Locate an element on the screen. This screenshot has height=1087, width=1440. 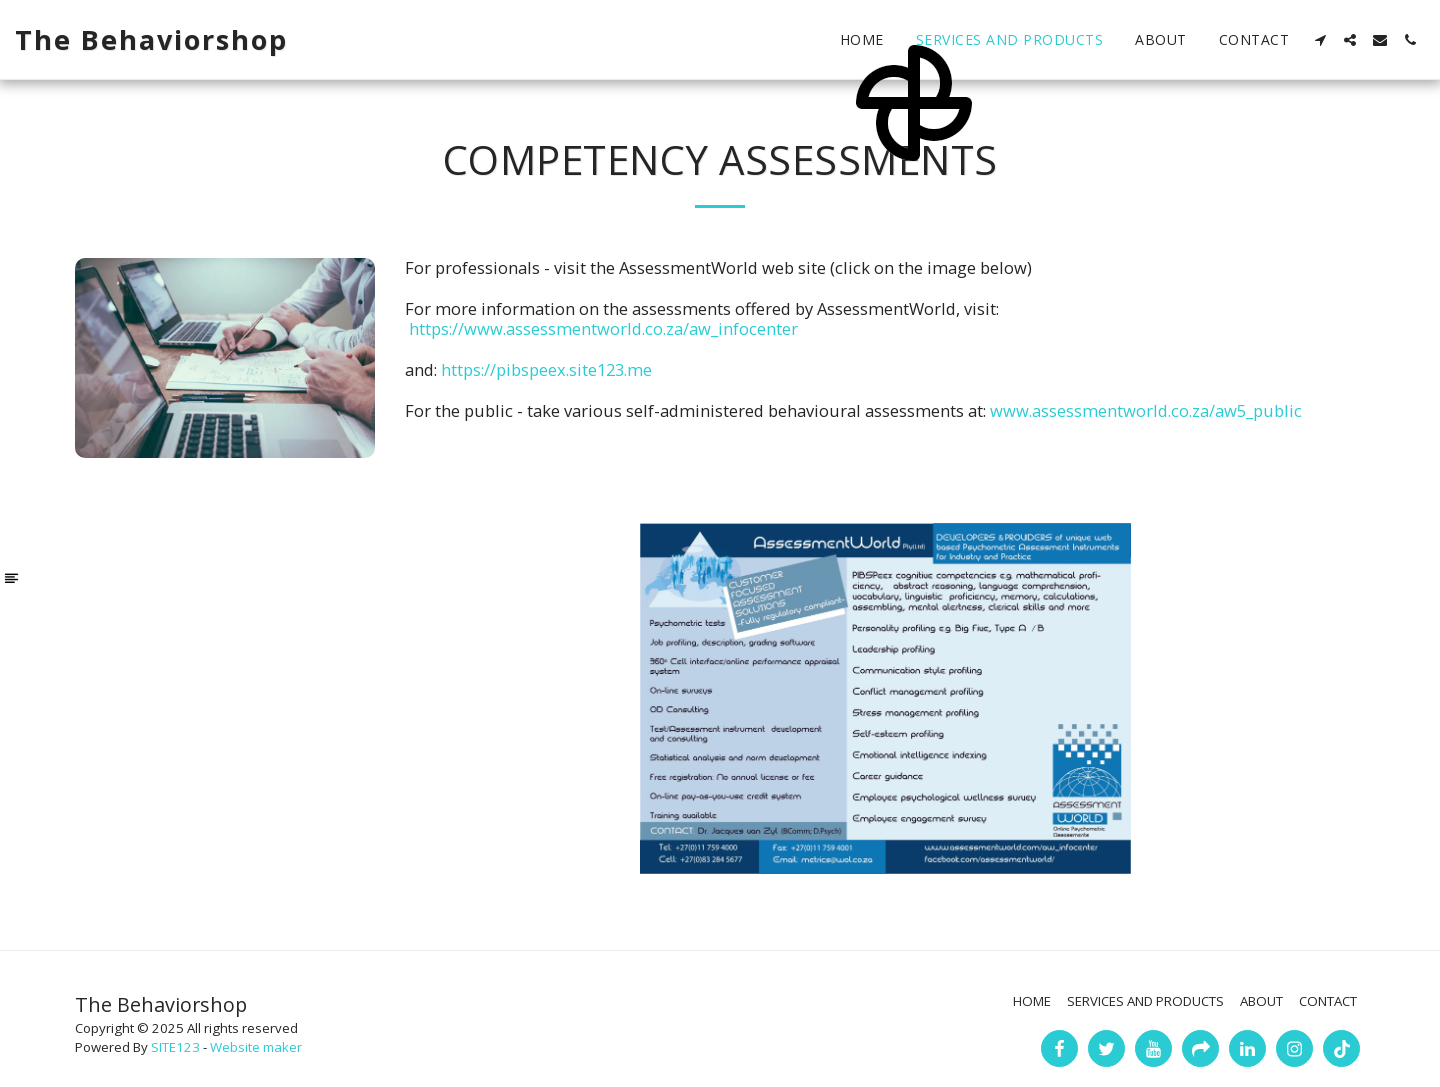
align text to the left is located at coordinates (11, 578).